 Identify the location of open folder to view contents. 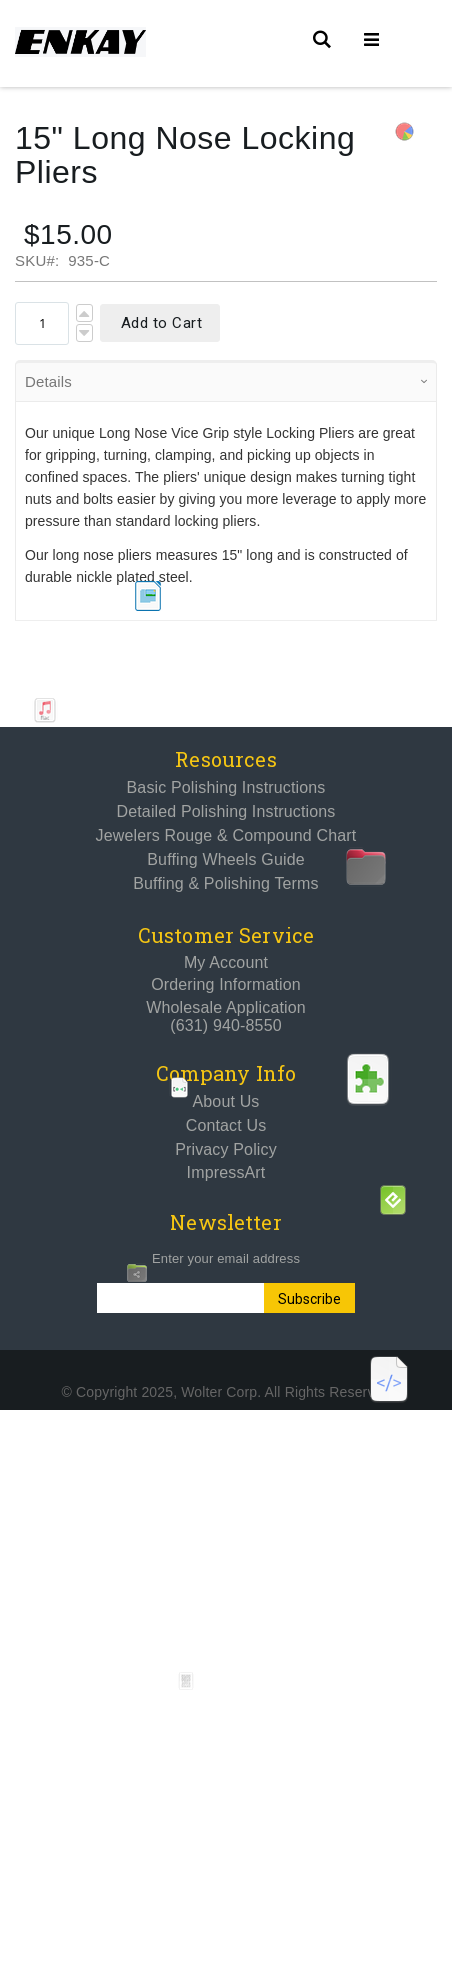
(366, 867).